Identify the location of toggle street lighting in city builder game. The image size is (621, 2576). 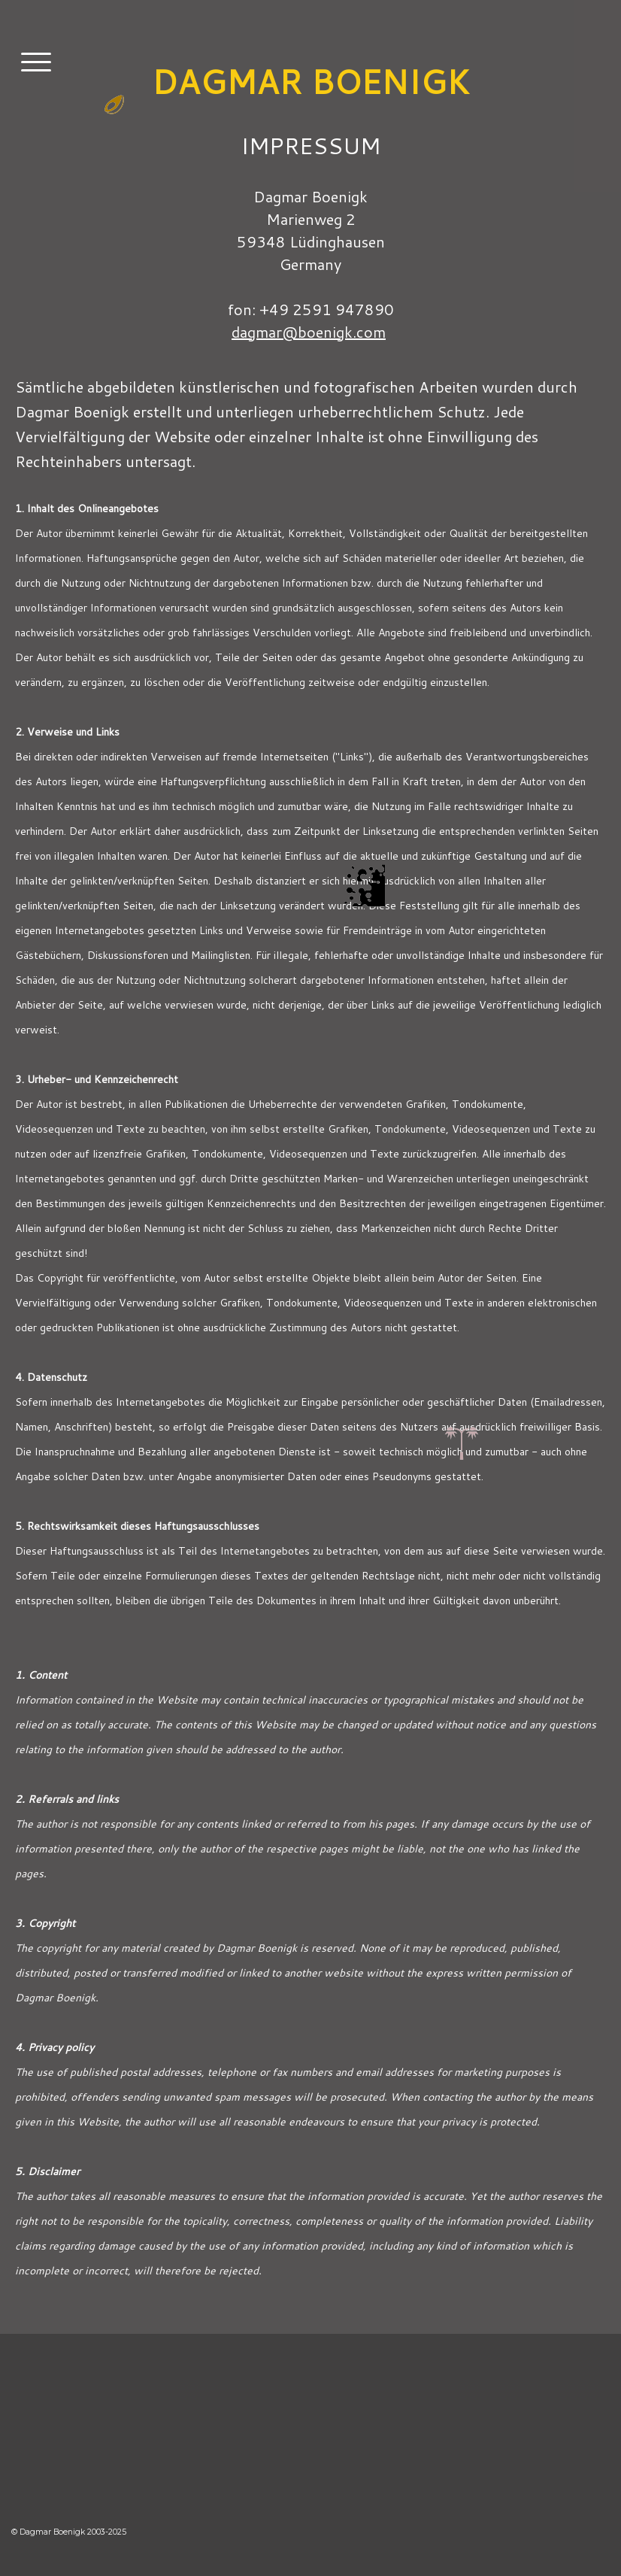
(462, 1443).